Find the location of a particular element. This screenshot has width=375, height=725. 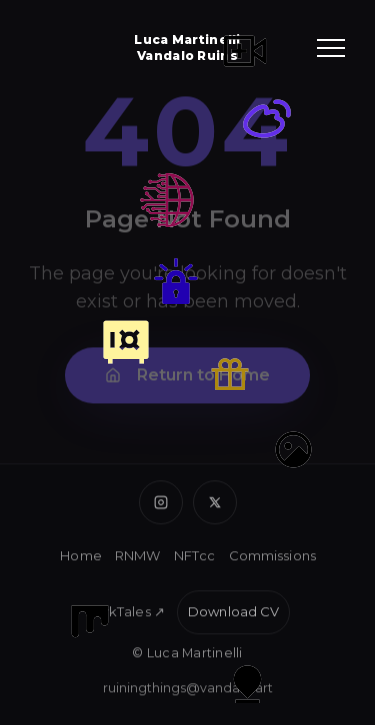

view gifts or rewards is located at coordinates (230, 375).